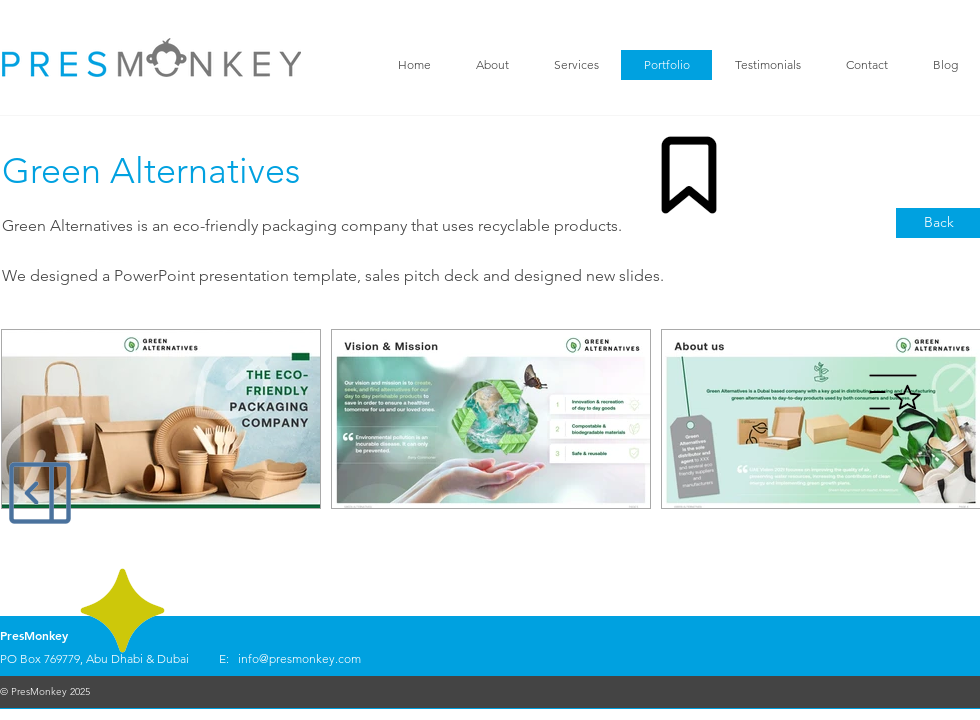 This screenshot has width=980, height=720. Describe the element at coordinates (689, 175) in the screenshot. I see `save this item for later` at that location.